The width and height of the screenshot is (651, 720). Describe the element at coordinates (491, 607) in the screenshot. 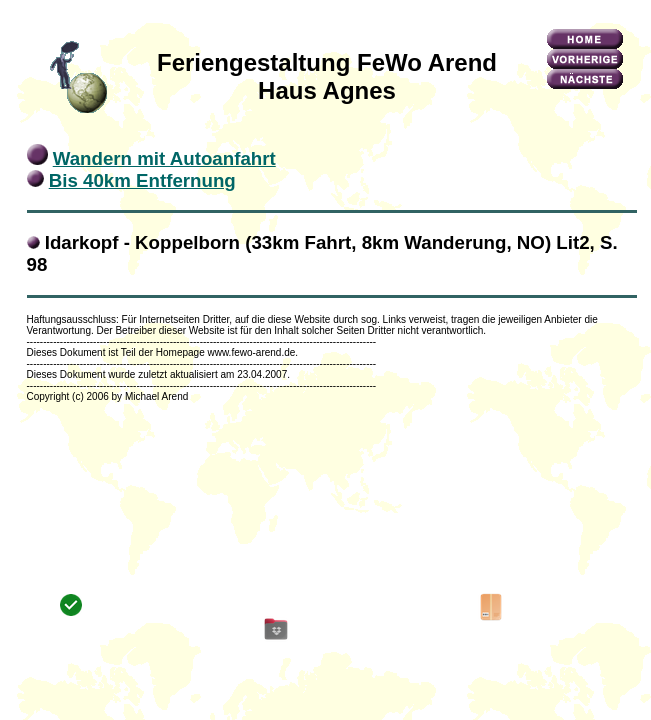

I see `compressed file or archive` at that location.